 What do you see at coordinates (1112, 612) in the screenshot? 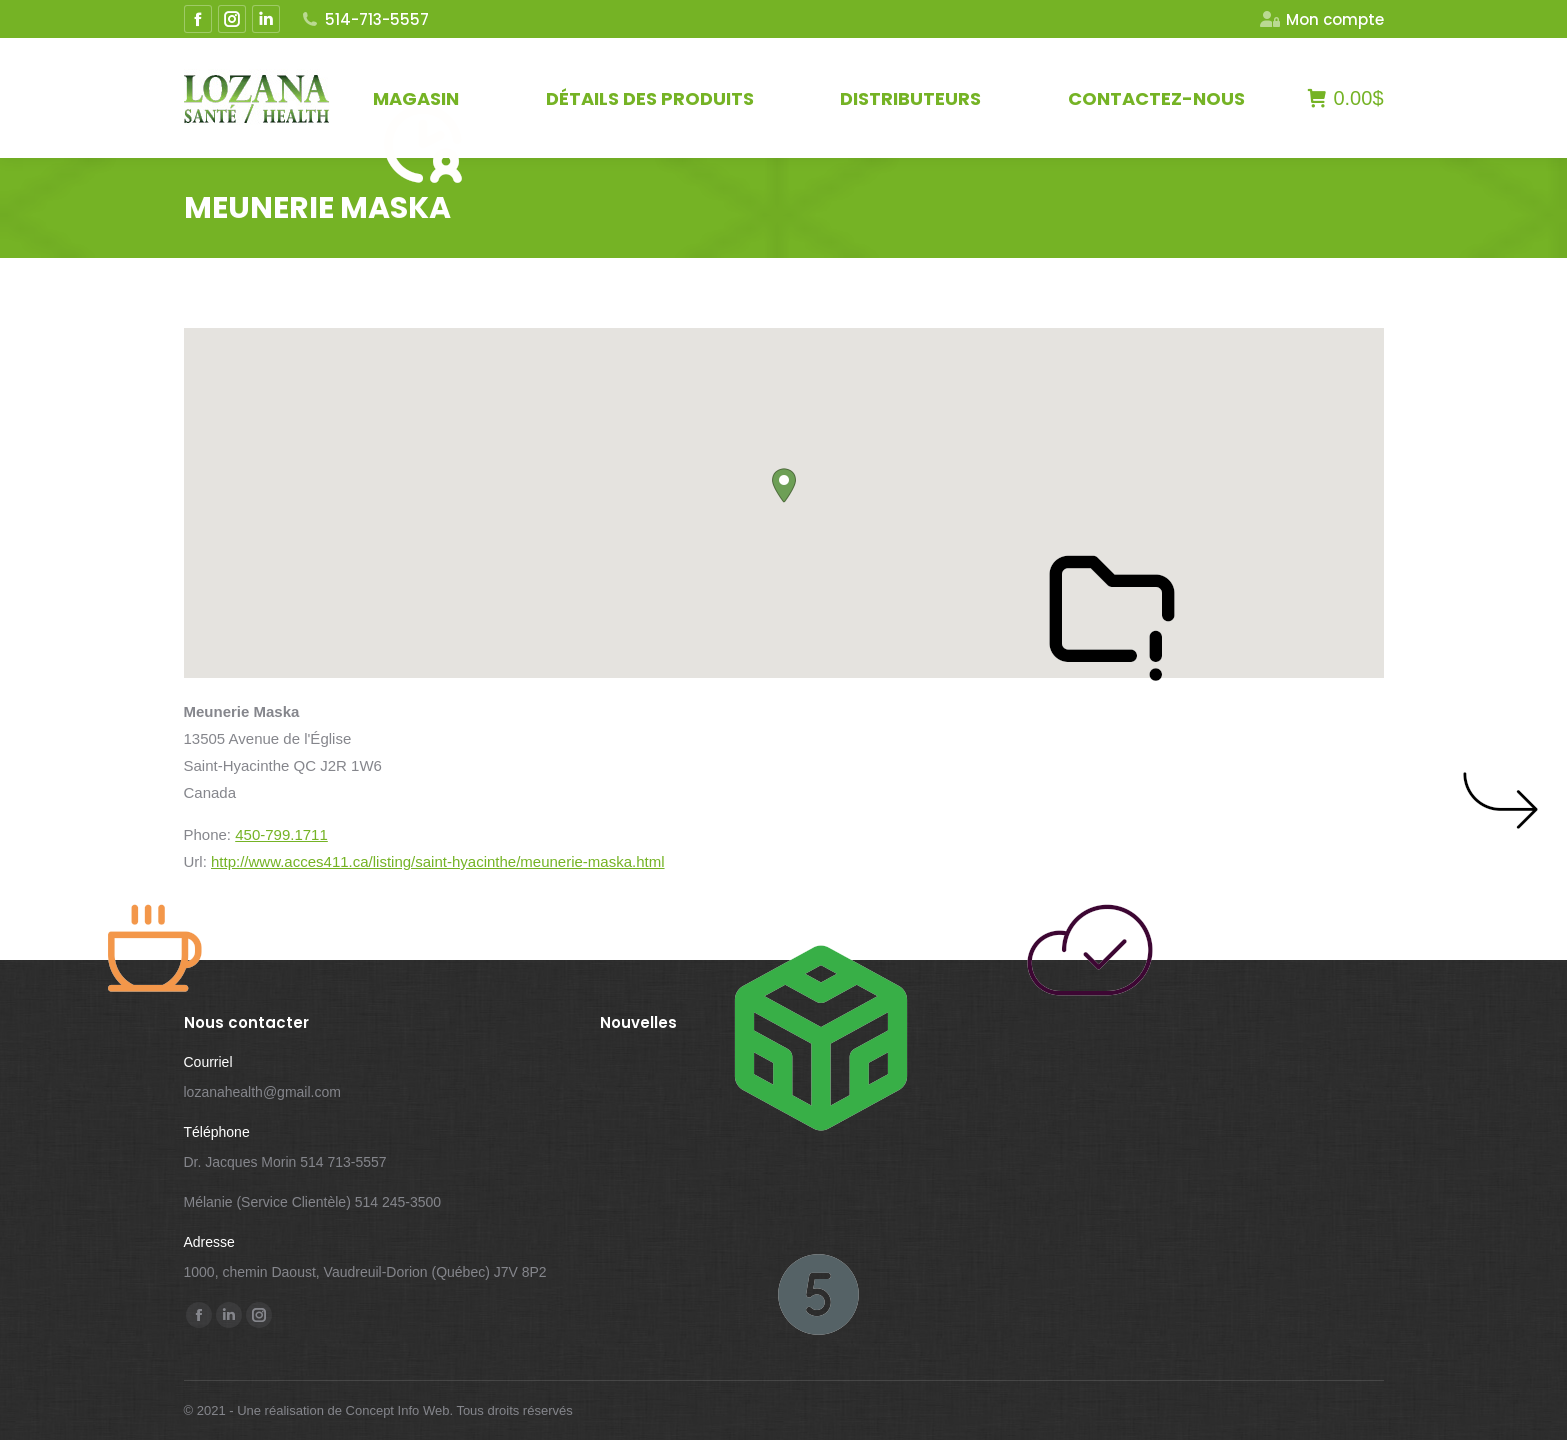
I see `folder contains items requiring attention` at bounding box center [1112, 612].